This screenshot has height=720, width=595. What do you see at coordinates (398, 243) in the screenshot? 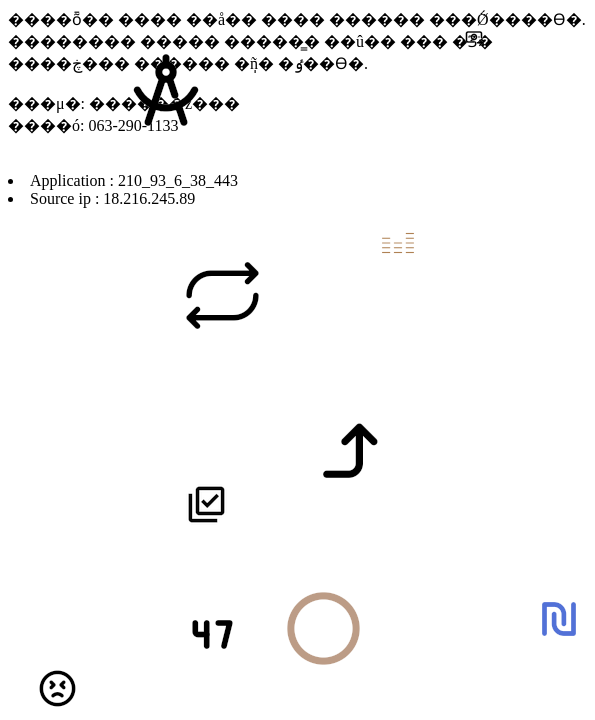
I see `adjust audio equalizer settings` at bounding box center [398, 243].